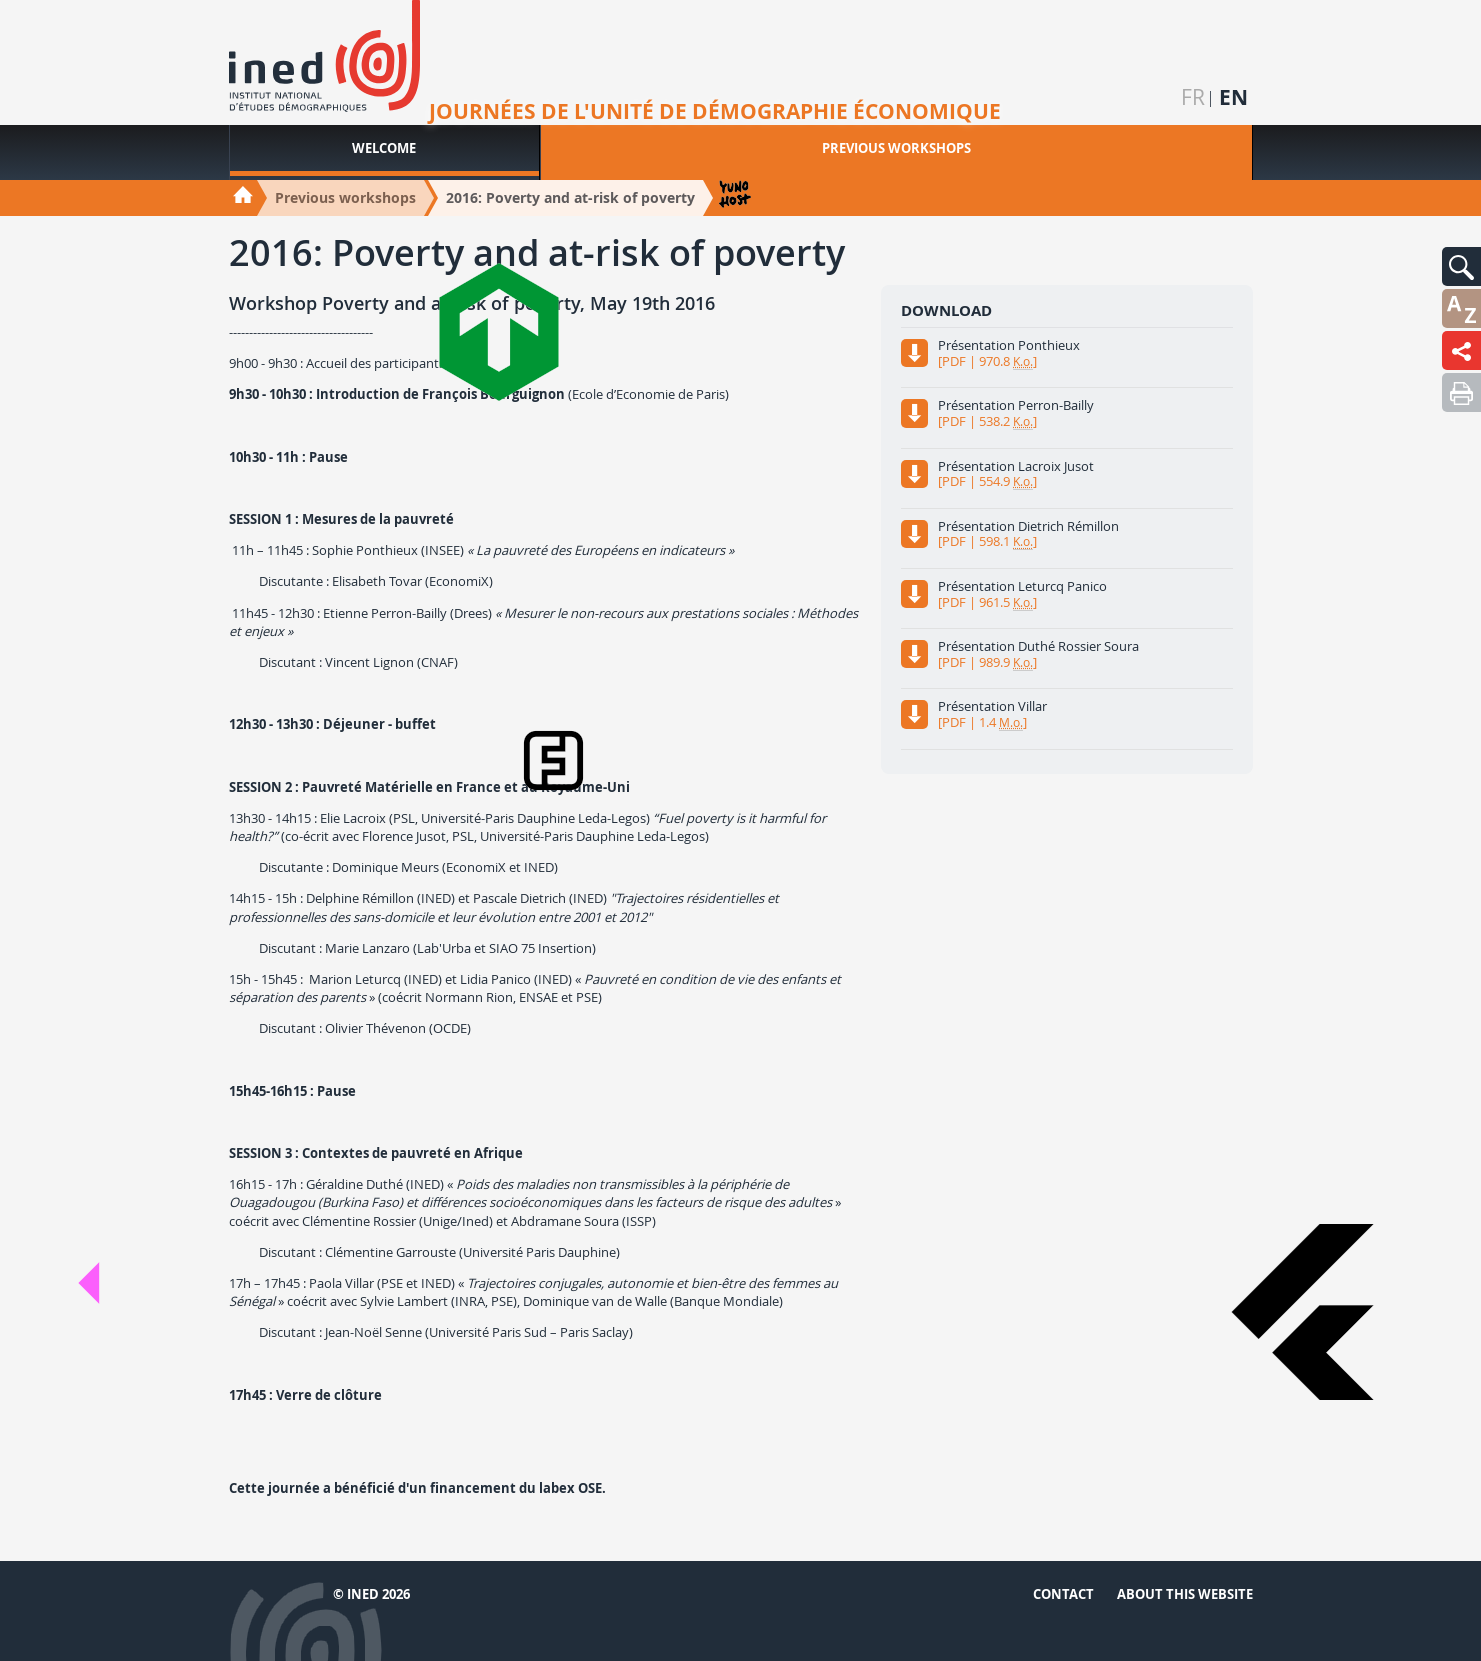 The width and height of the screenshot is (1481, 1661). What do you see at coordinates (1303, 1312) in the screenshot?
I see `flutter framework logo` at bounding box center [1303, 1312].